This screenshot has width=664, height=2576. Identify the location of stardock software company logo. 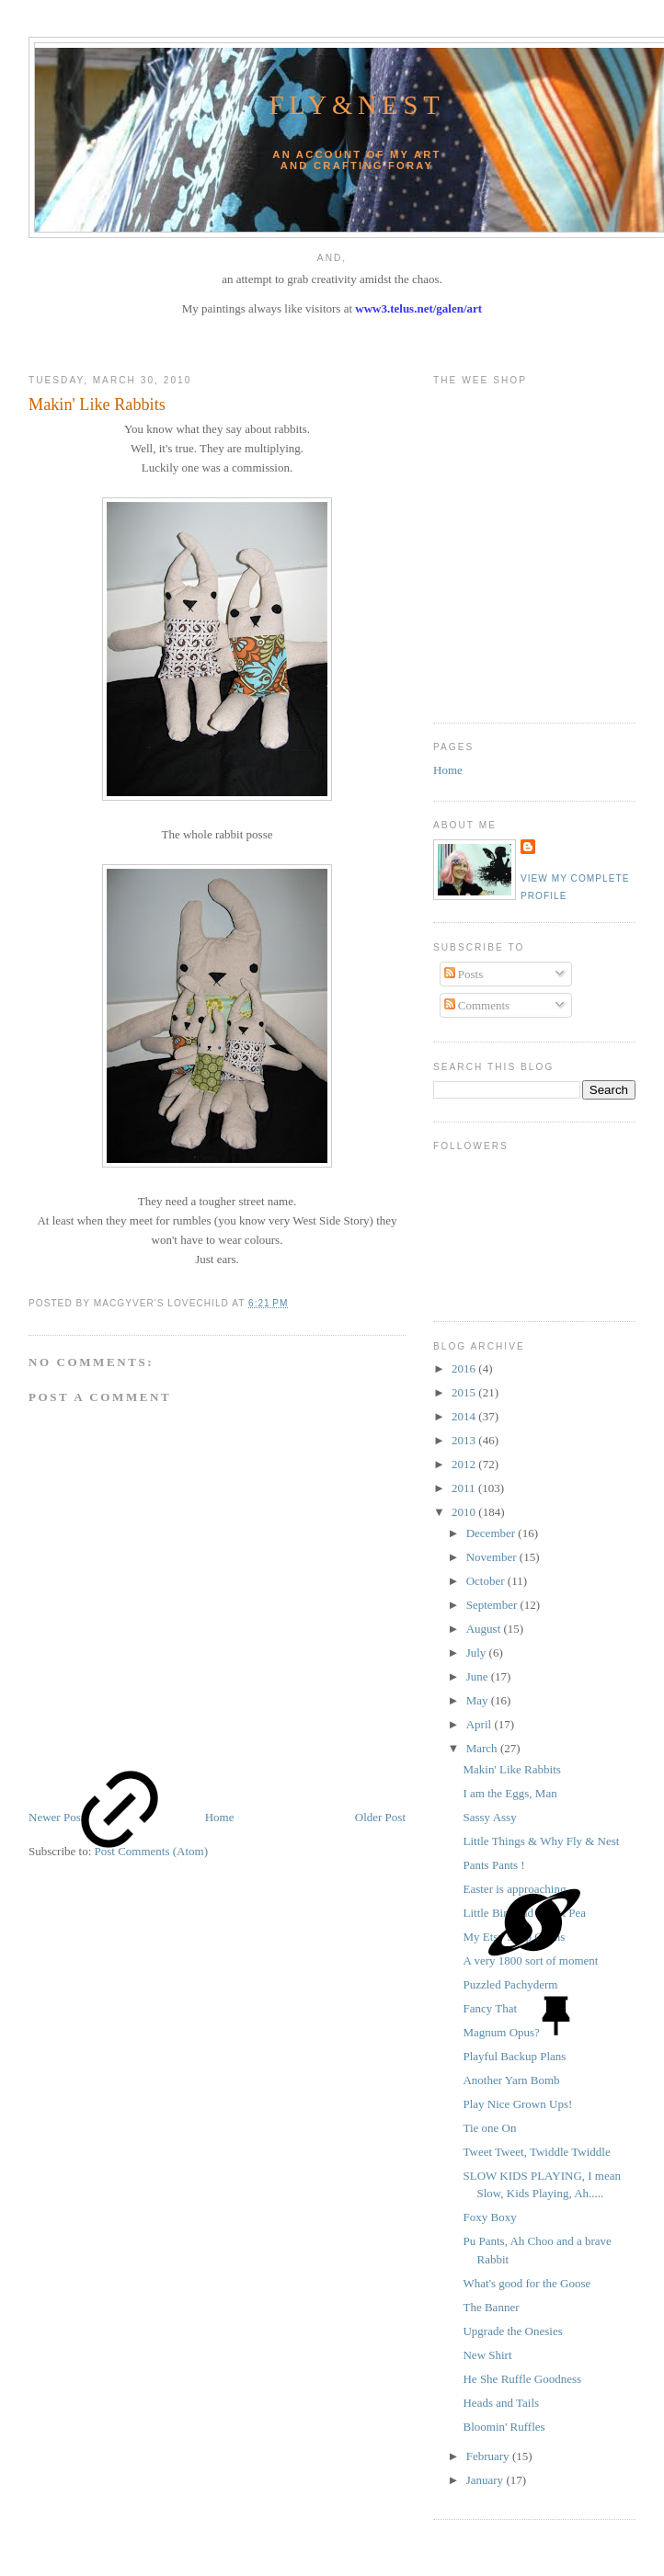
(534, 1922).